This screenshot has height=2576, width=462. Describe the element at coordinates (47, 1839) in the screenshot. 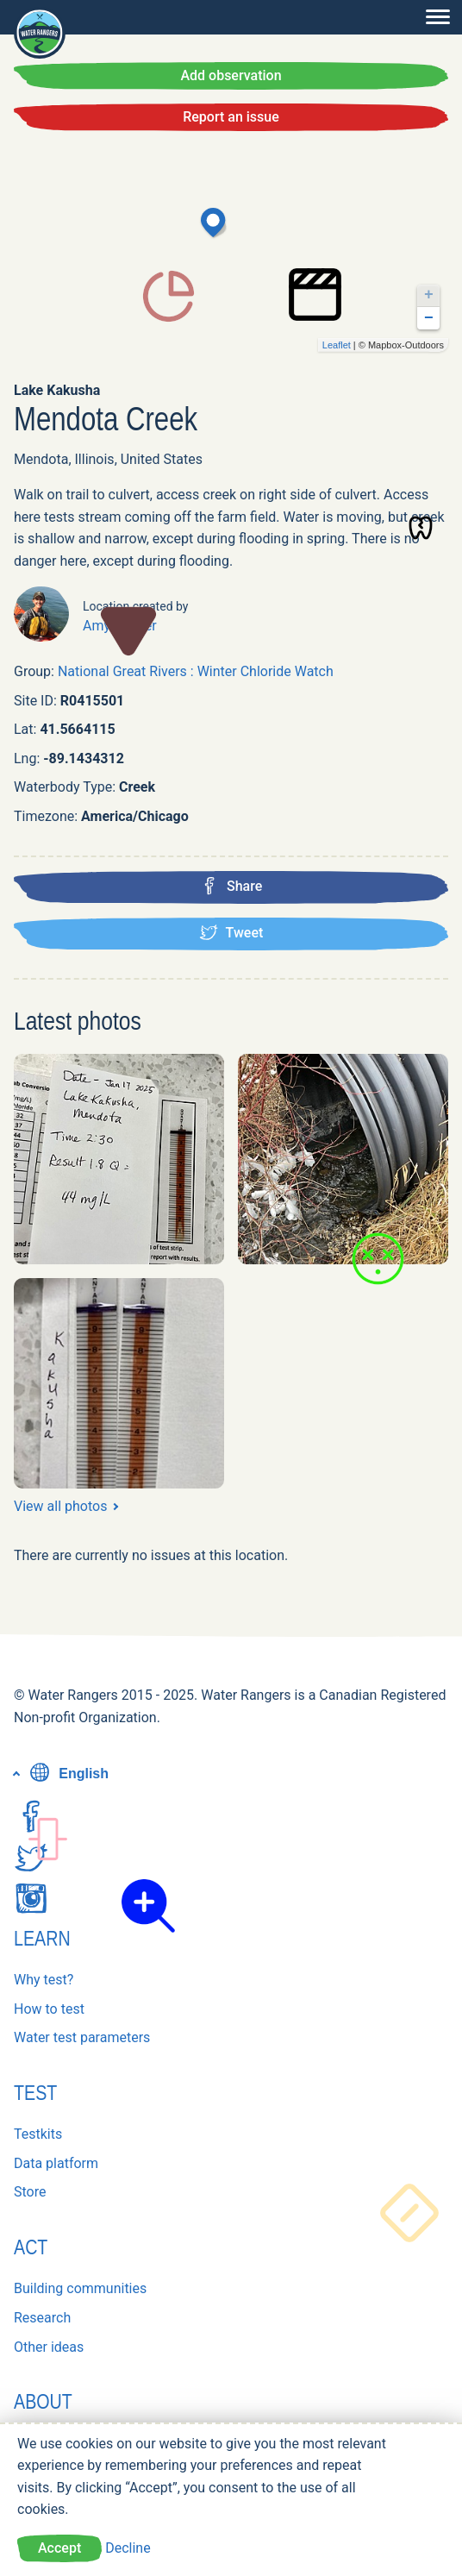

I see `center align object vertically` at that location.